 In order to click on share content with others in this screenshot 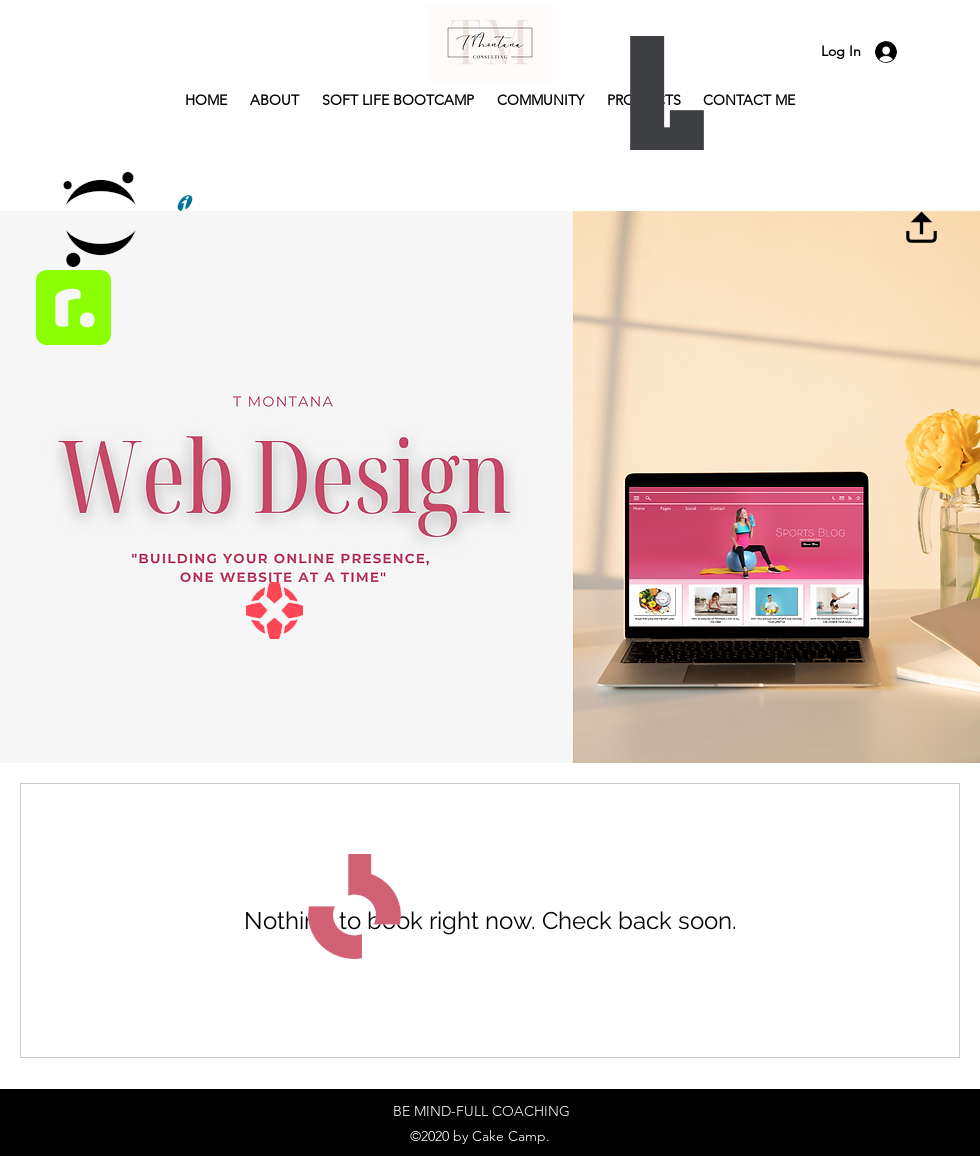, I will do `click(921, 227)`.